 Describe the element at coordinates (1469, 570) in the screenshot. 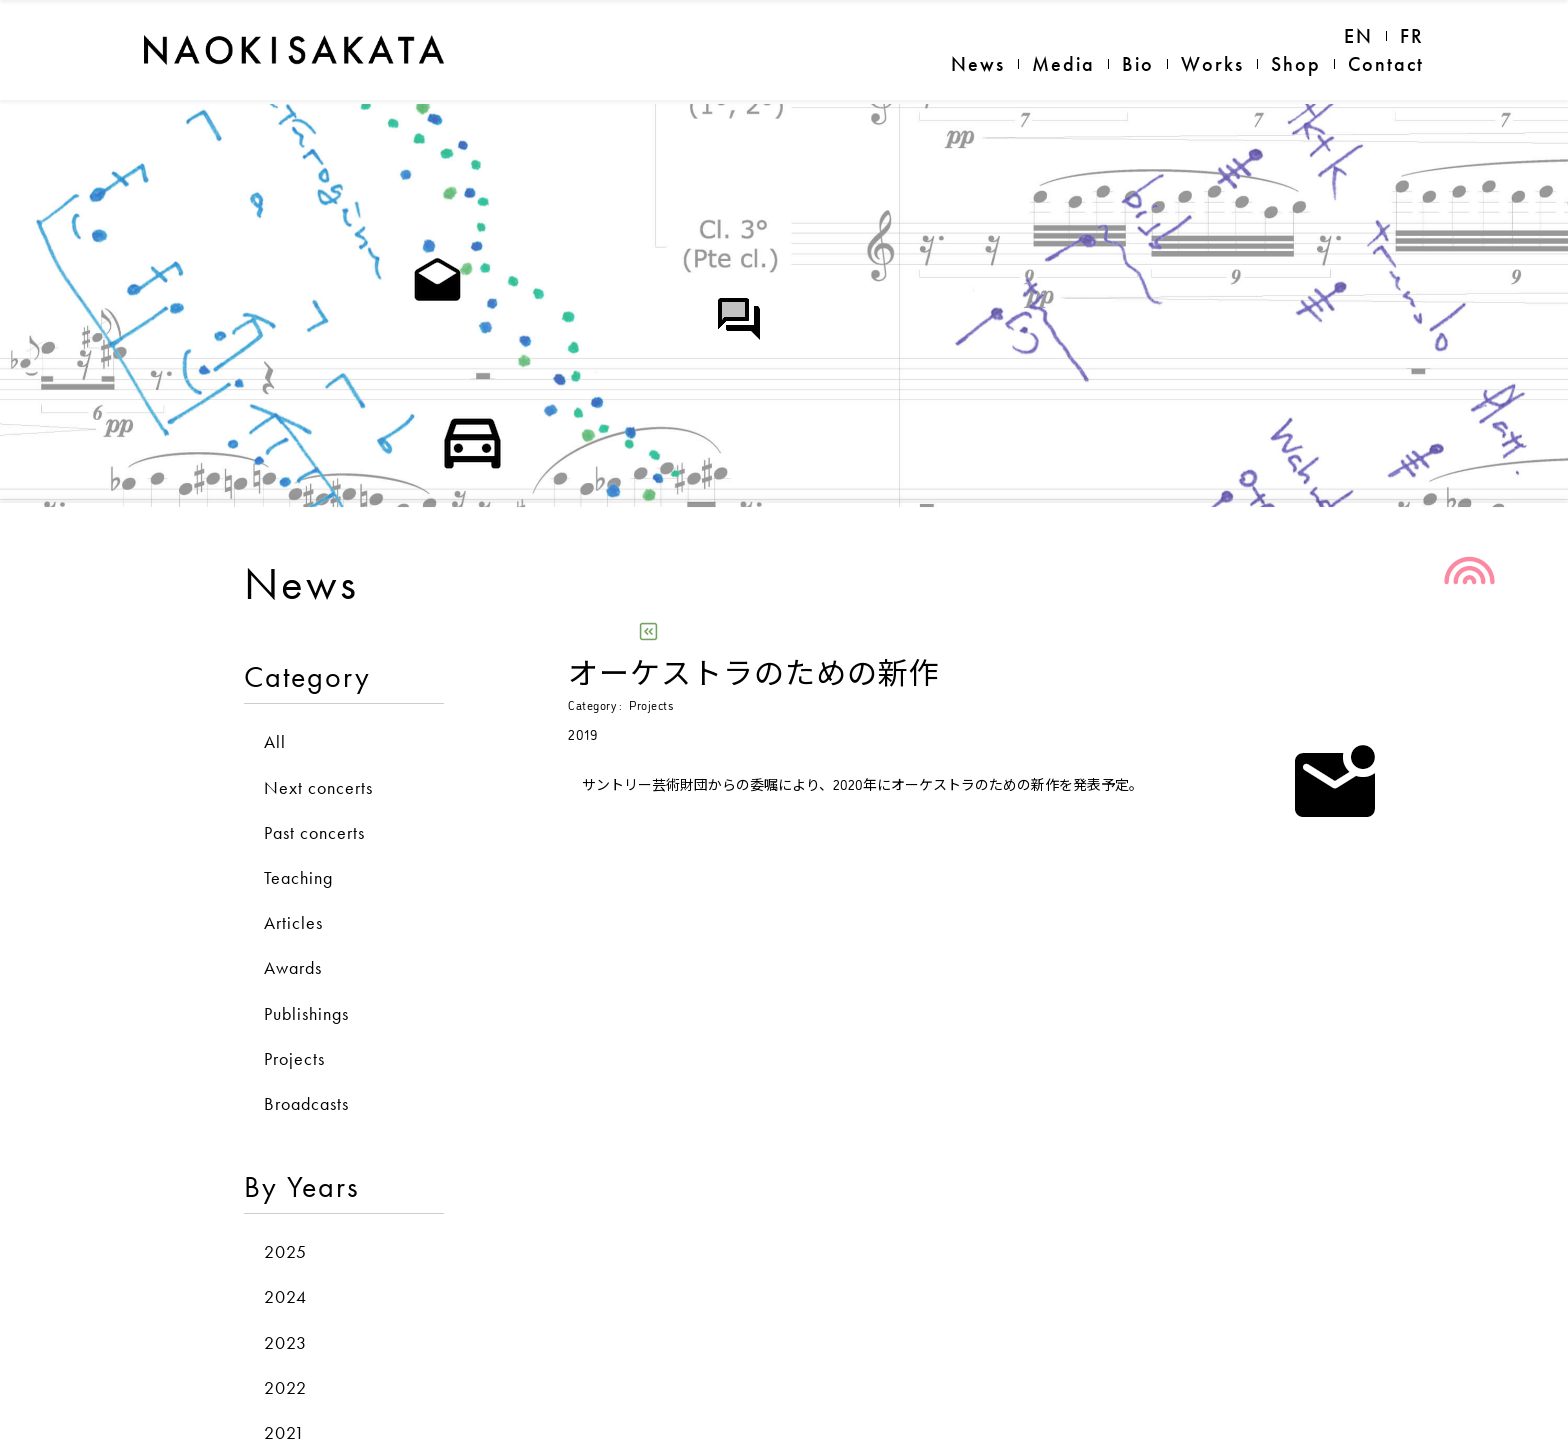

I see `indicates pride or LGBTQ+ related content` at that location.